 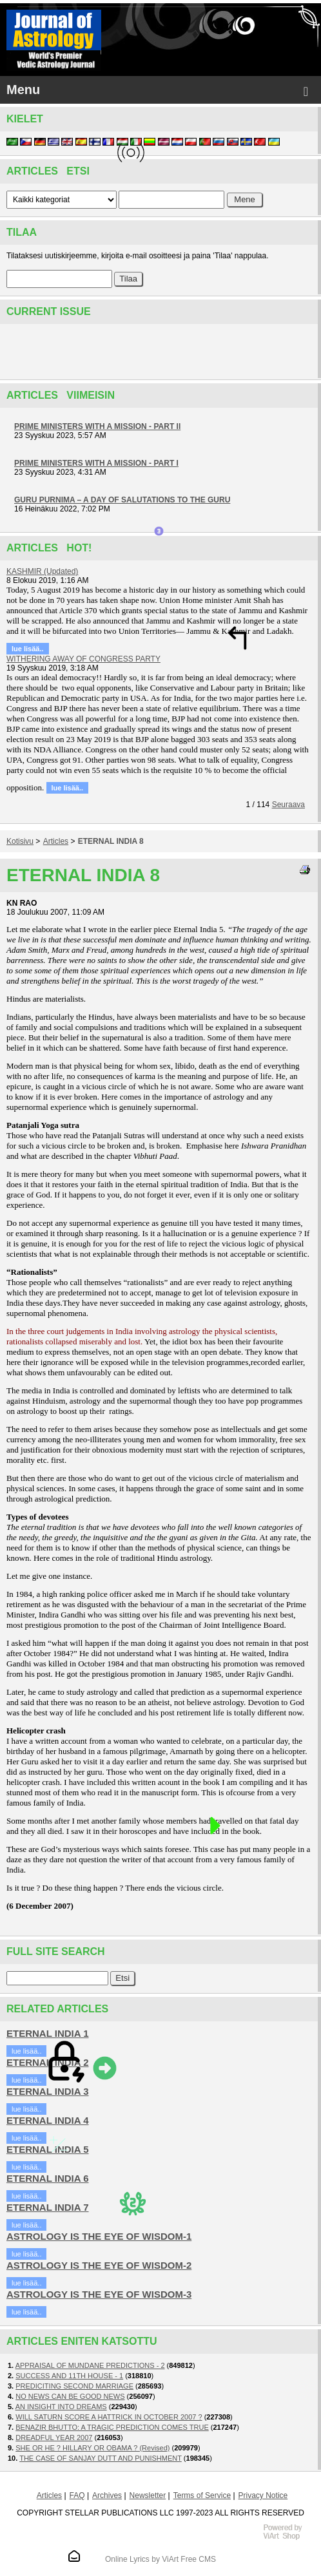 I want to click on toggle between adding and subtracting values, so click(x=59, y=2145).